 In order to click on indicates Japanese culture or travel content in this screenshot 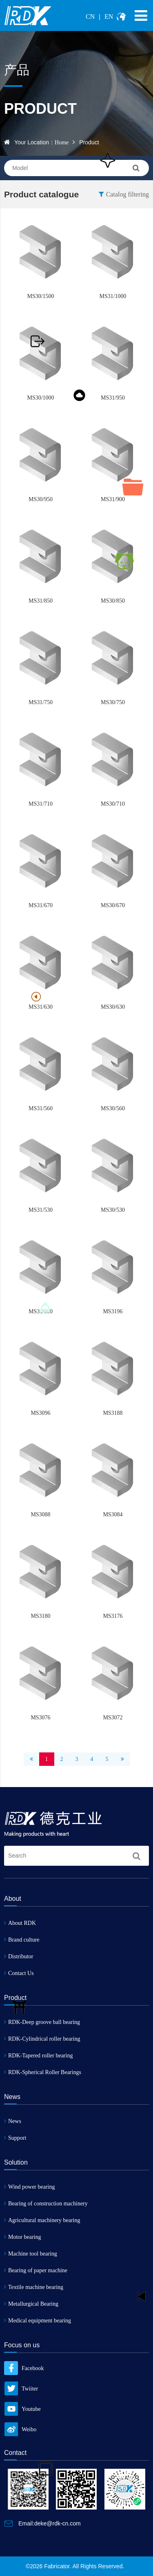, I will do `click(19, 2007)`.